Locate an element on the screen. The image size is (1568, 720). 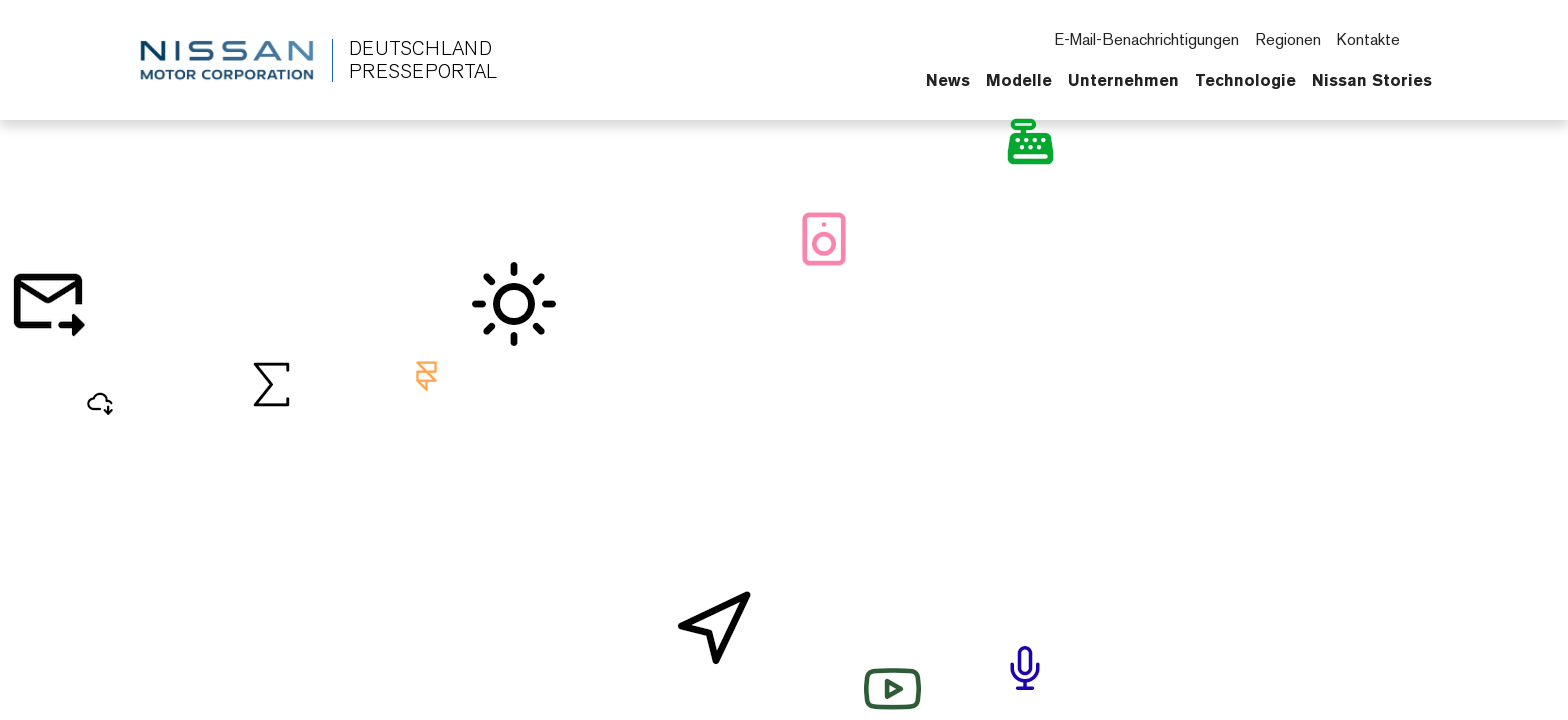
tap to use voice input is located at coordinates (1025, 668).